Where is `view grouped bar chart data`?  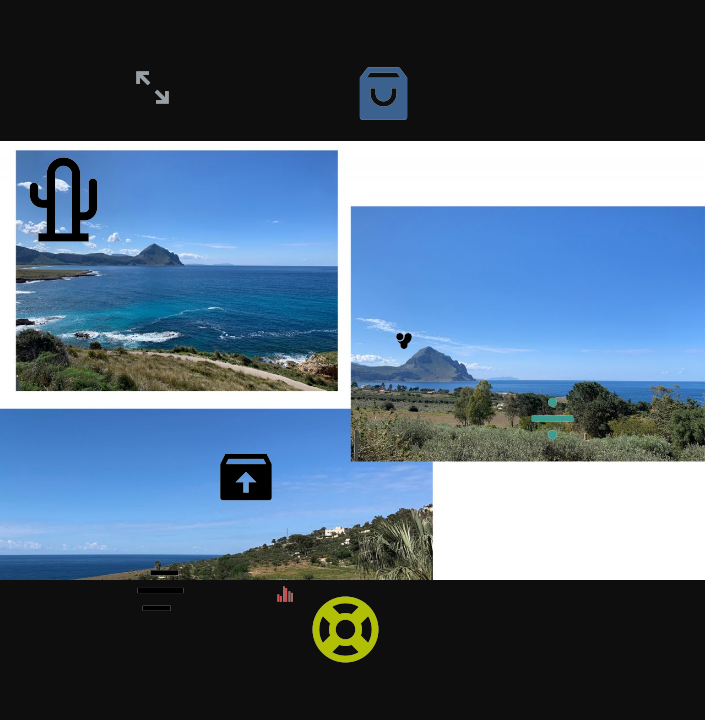
view grouped bar chart data is located at coordinates (285, 594).